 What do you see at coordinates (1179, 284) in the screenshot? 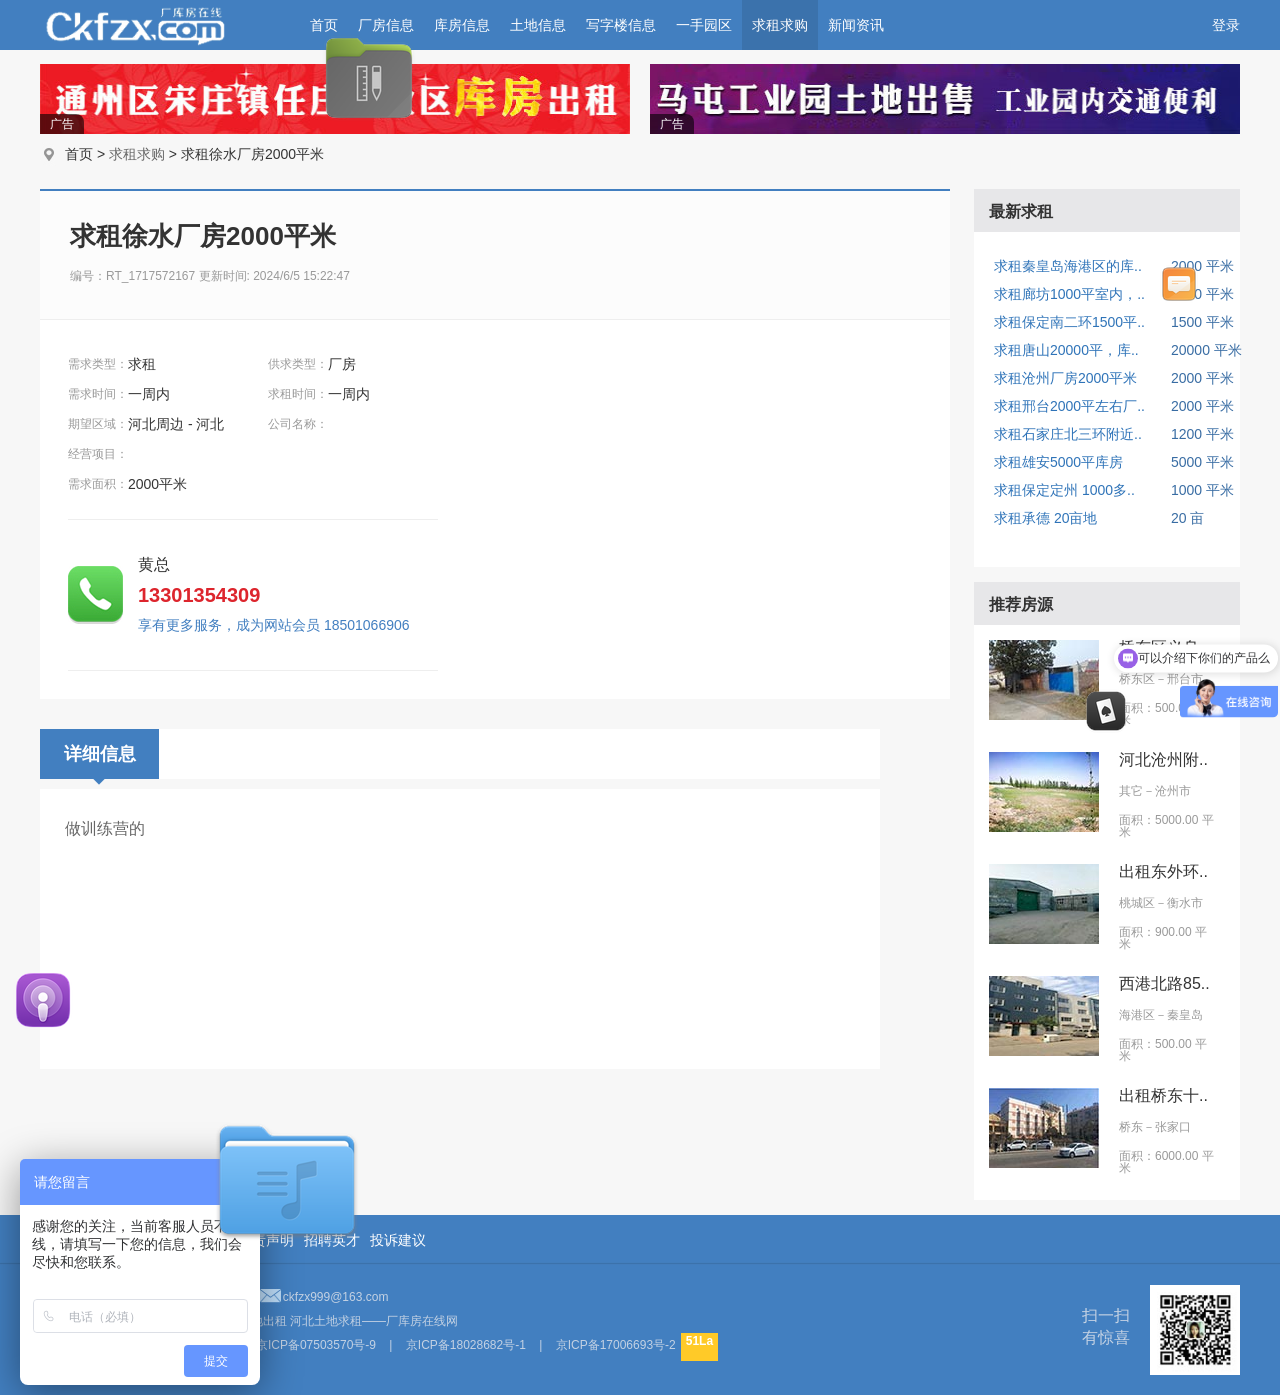
I see `open instant messaging app` at bounding box center [1179, 284].